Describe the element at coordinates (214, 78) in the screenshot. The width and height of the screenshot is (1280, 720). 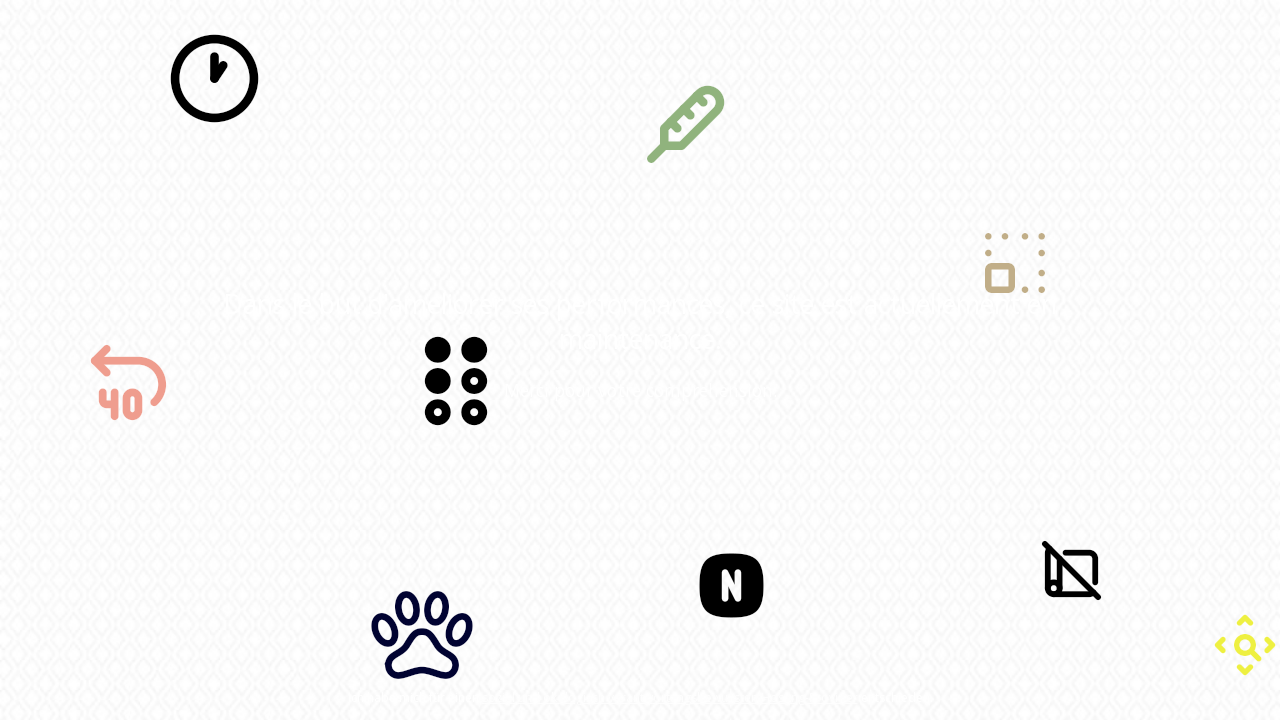
I see `indicates the current time is 1 o'clock` at that location.